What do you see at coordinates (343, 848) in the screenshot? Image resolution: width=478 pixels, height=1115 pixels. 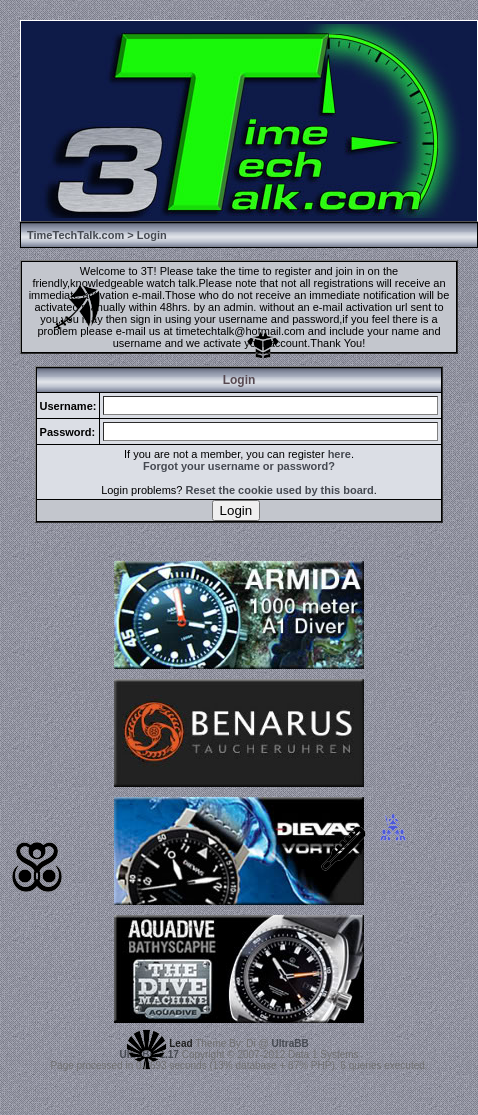 I see `check body temperature or health status` at bounding box center [343, 848].